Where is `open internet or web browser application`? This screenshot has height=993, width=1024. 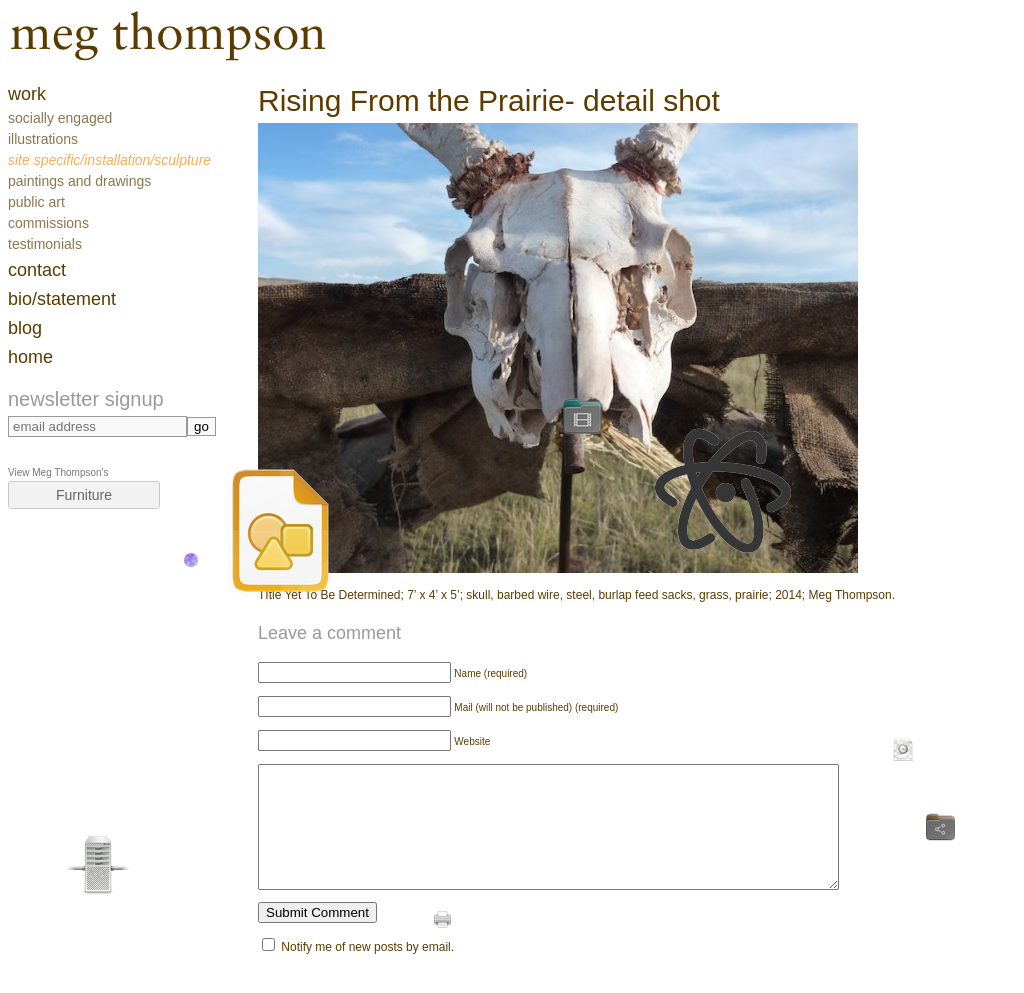 open internet or web browser application is located at coordinates (191, 560).